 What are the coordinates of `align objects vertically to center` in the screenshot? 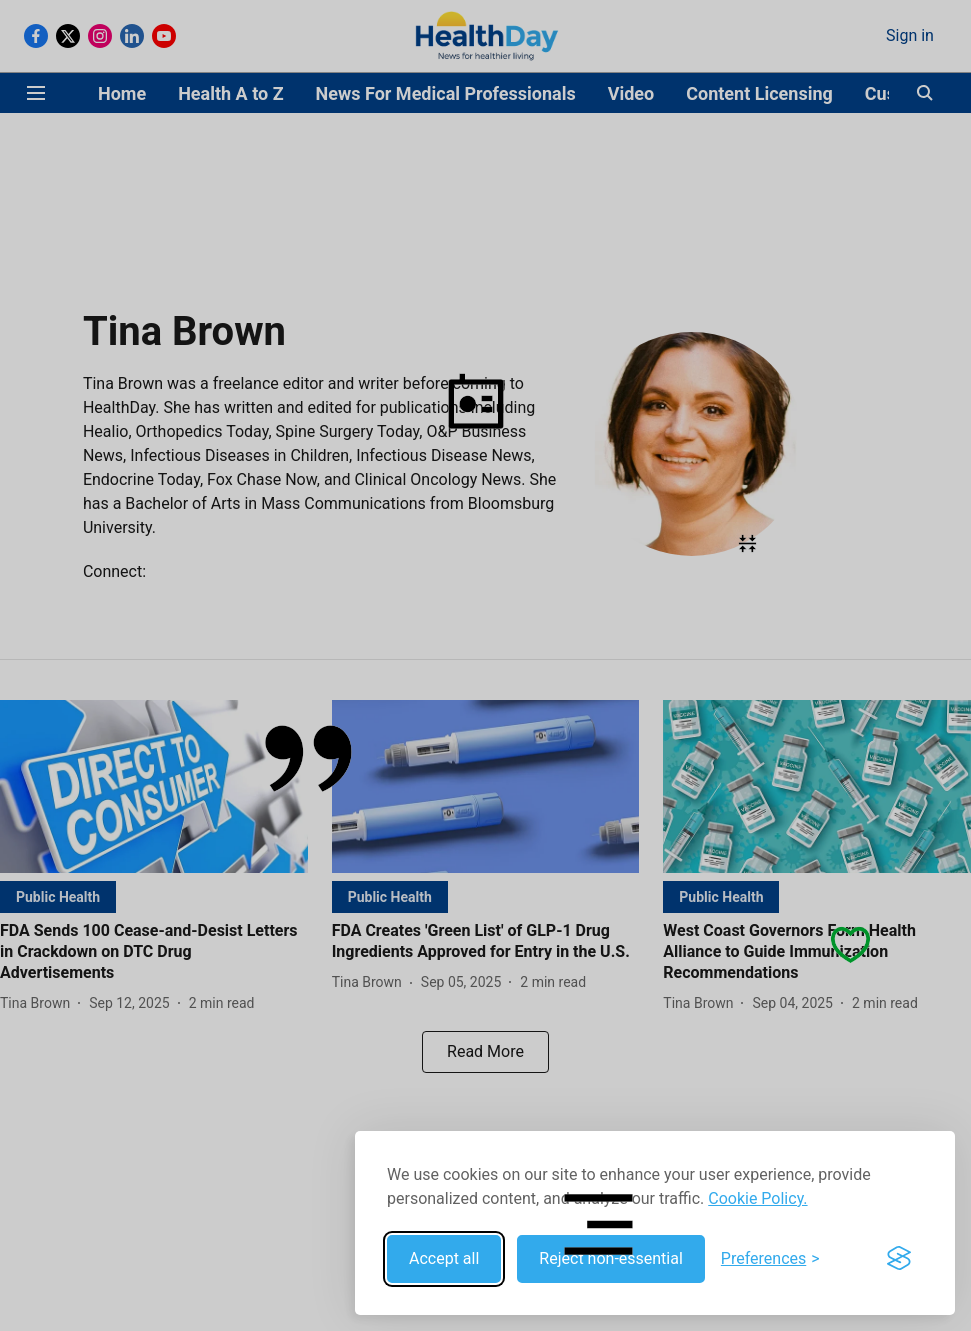 It's located at (747, 543).